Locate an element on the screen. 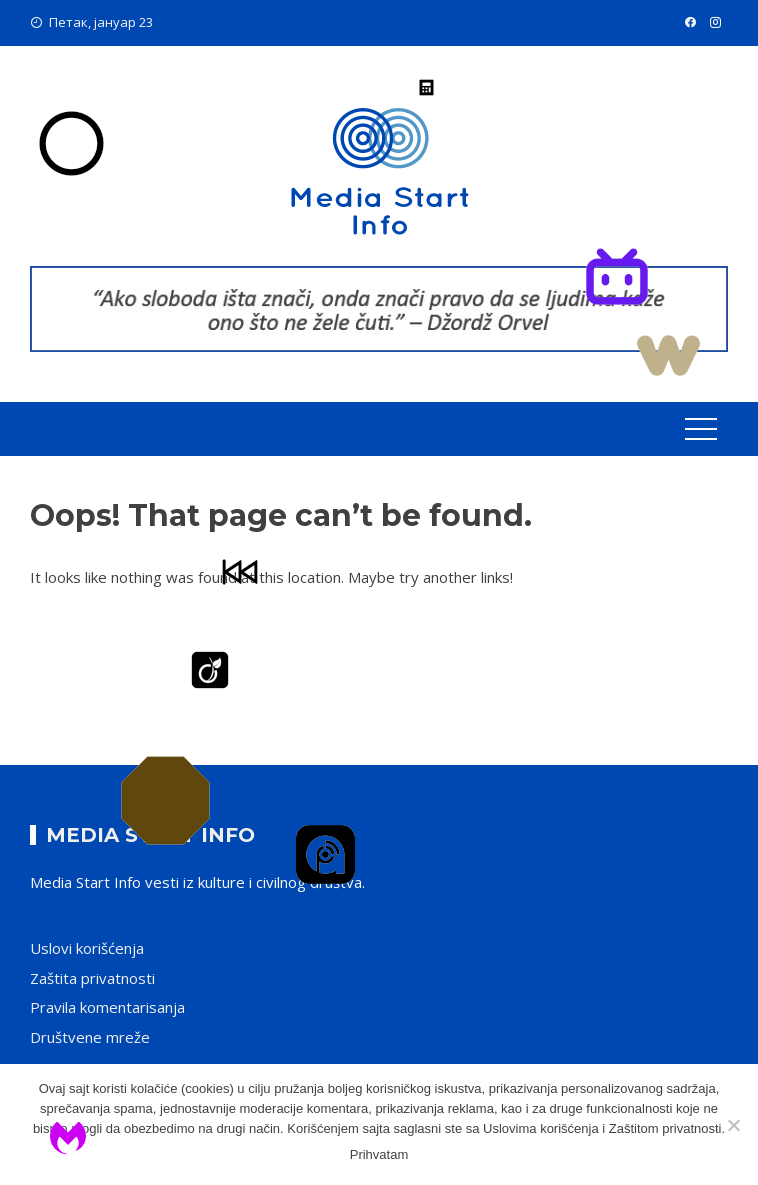 This screenshot has height=1185, width=758. stop or warning indicator is located at coordinates (165, 800).